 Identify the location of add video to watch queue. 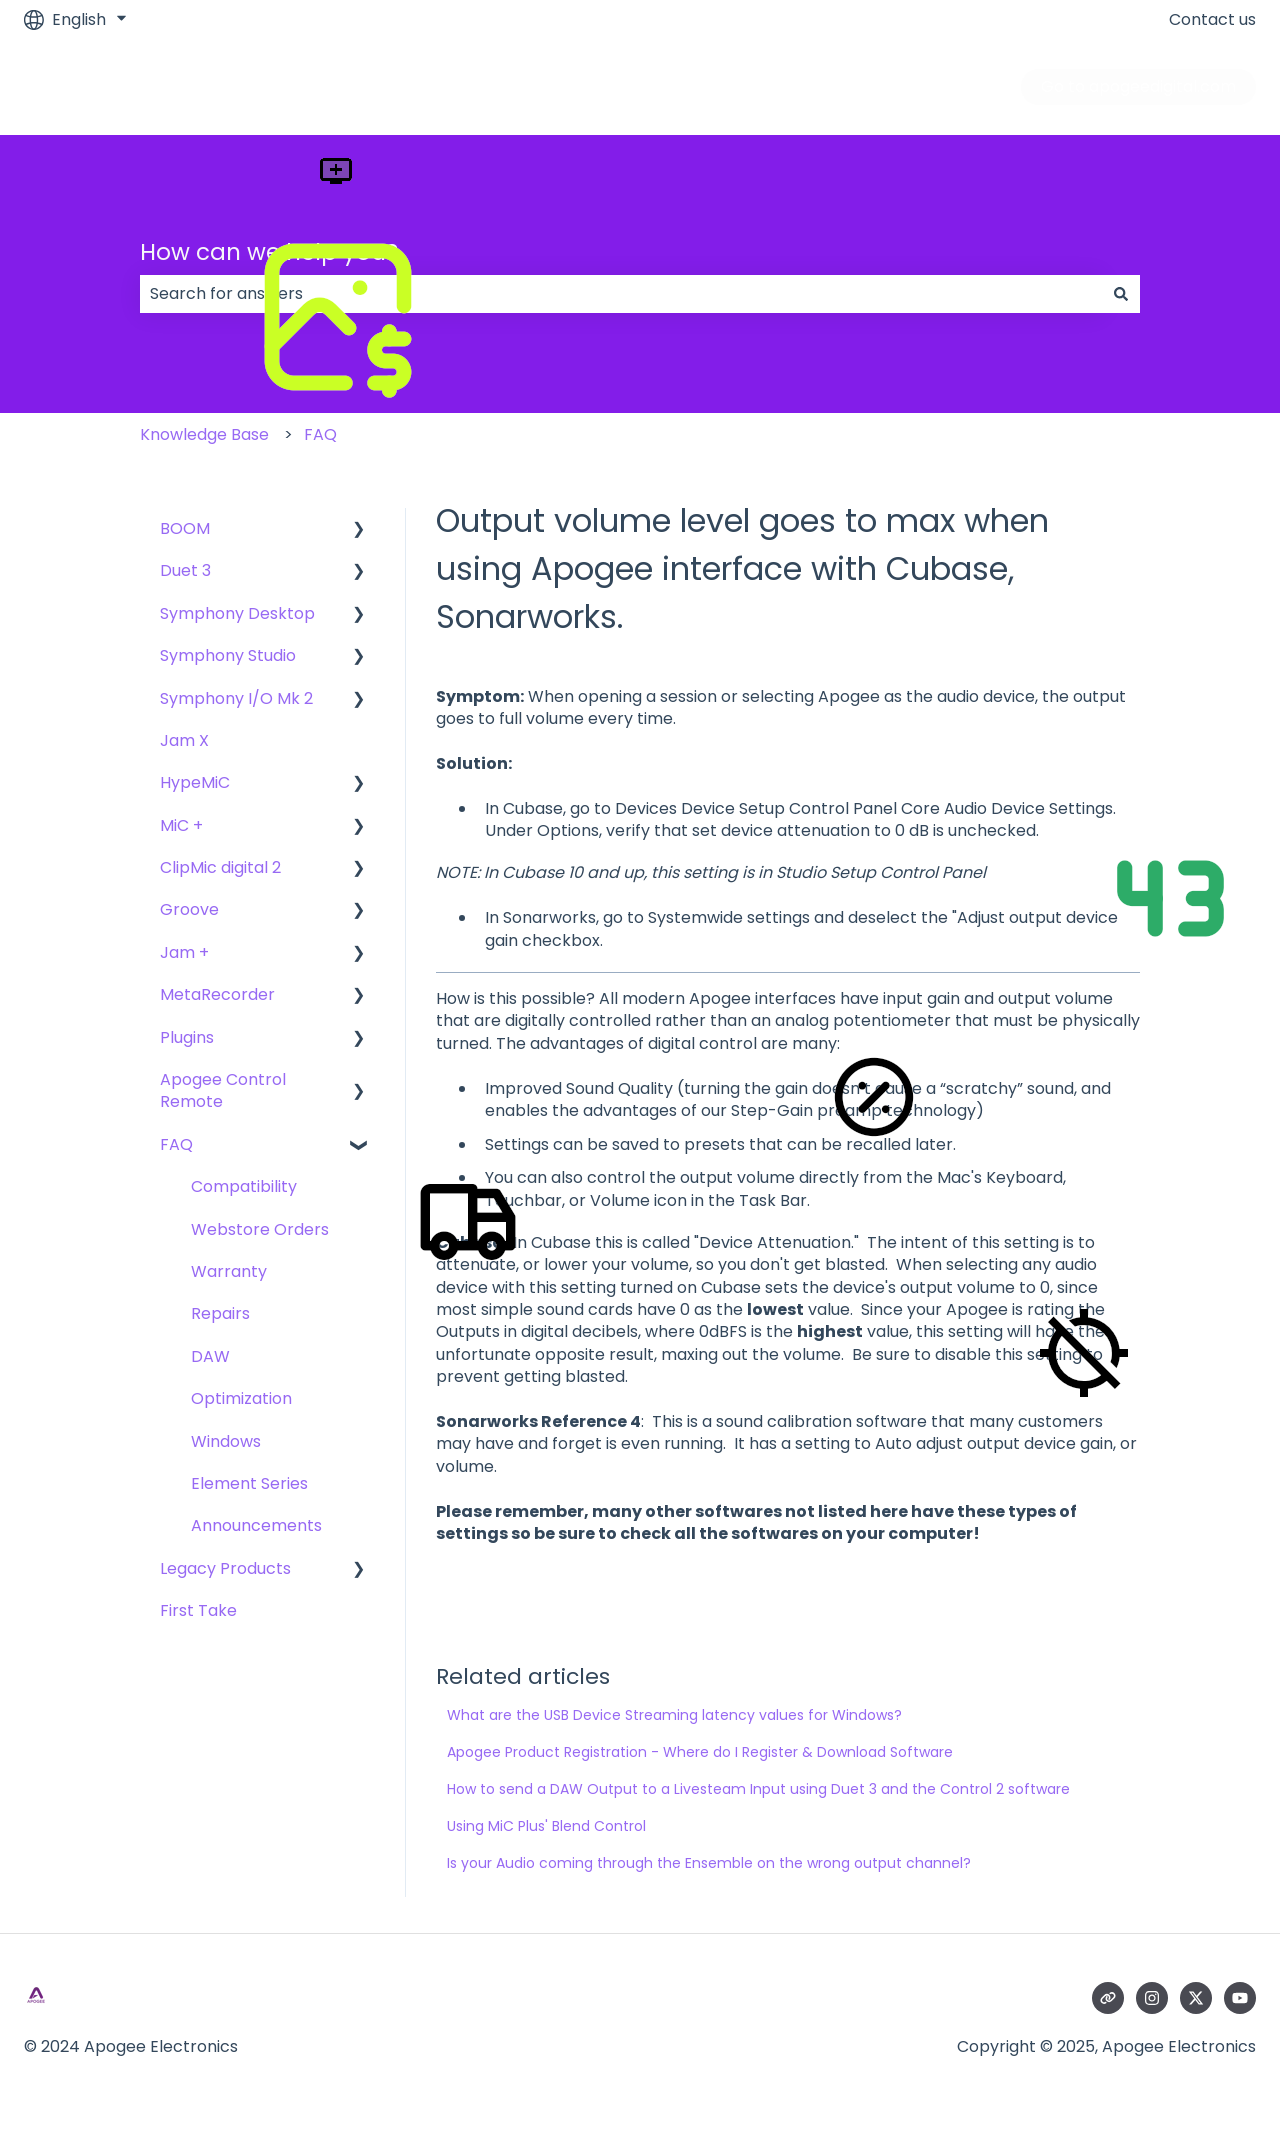
(336, 171).